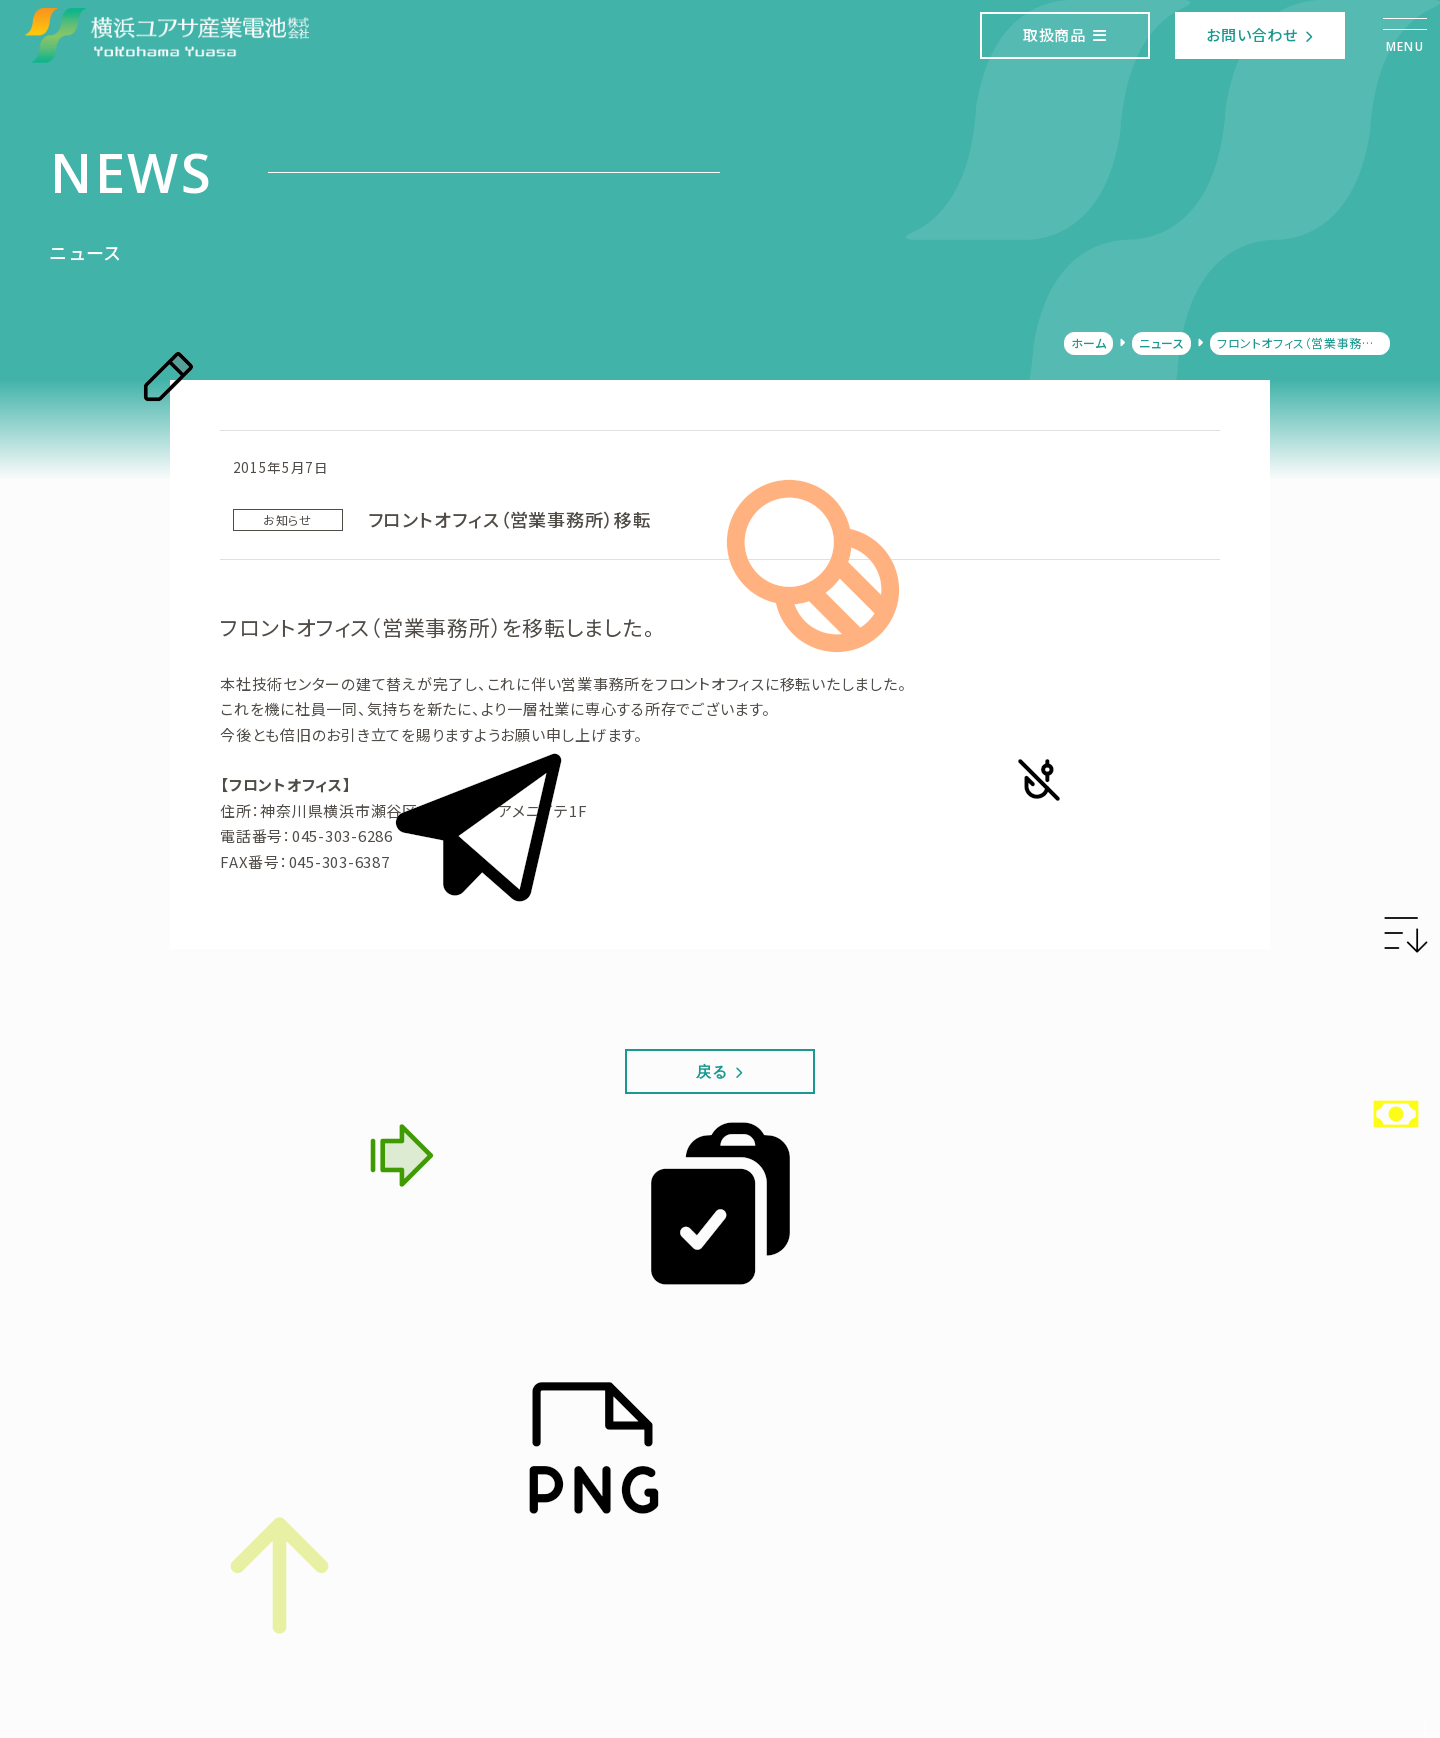 The height and width of the screenshot is (1738, 1440). Describe the element at coordinates (592, 1453) in the screenshot. I see `a PNG image file` at that location.